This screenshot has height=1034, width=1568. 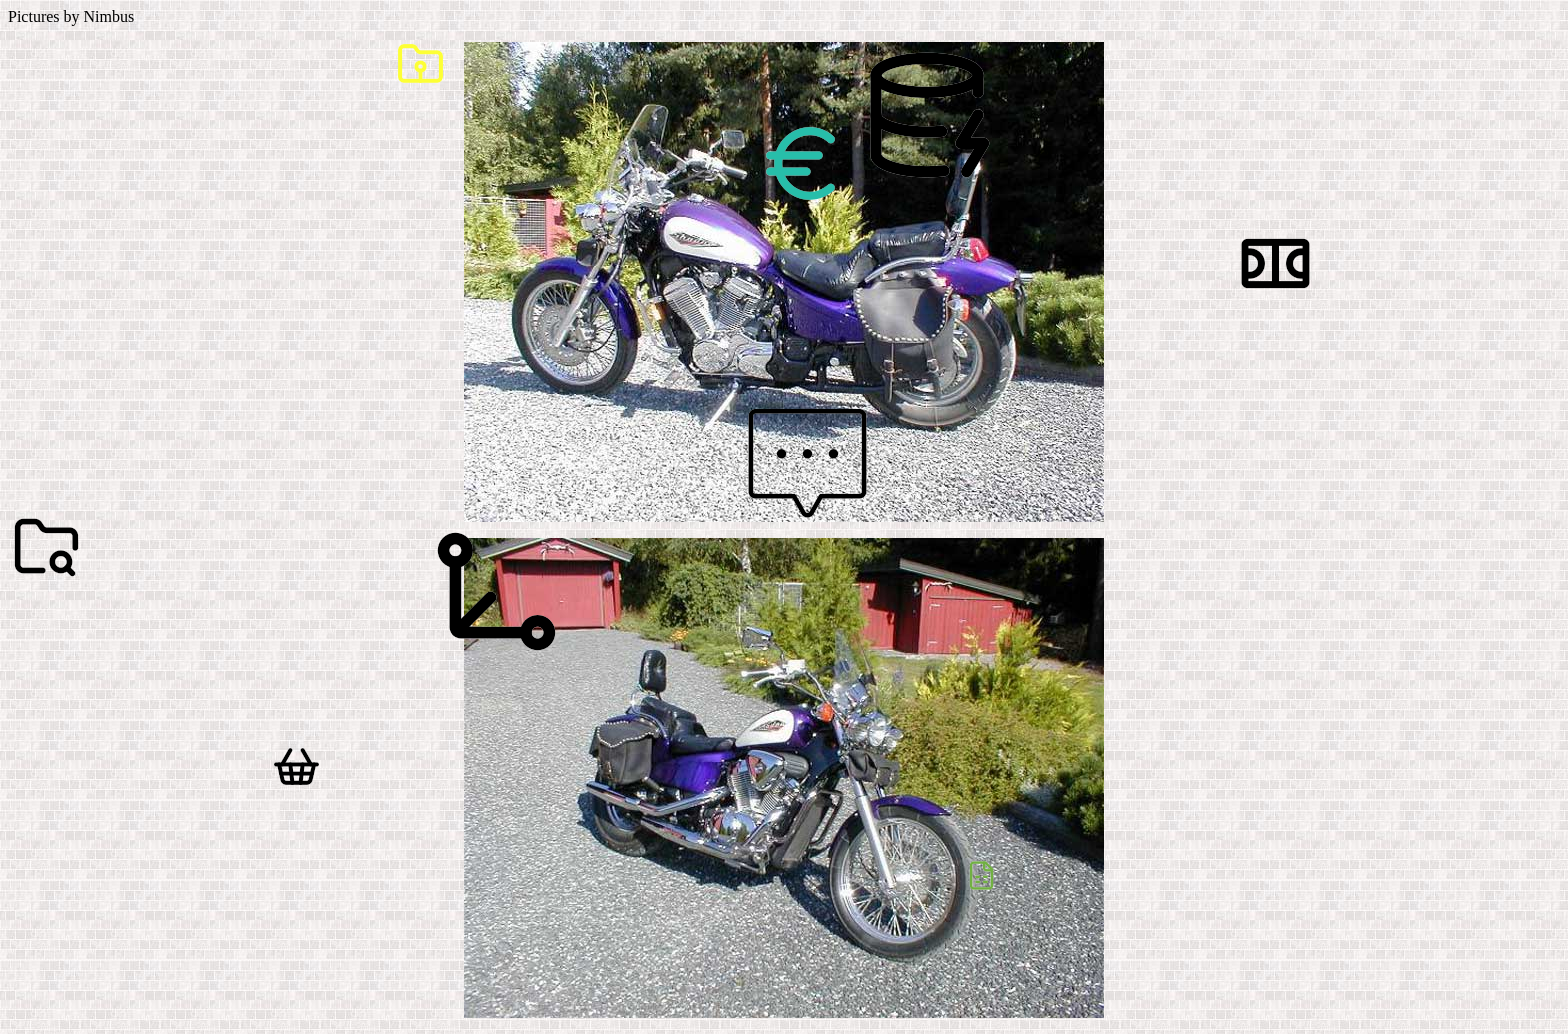 I want to click on open a spreadsheet file, so click(x=981, y=875).